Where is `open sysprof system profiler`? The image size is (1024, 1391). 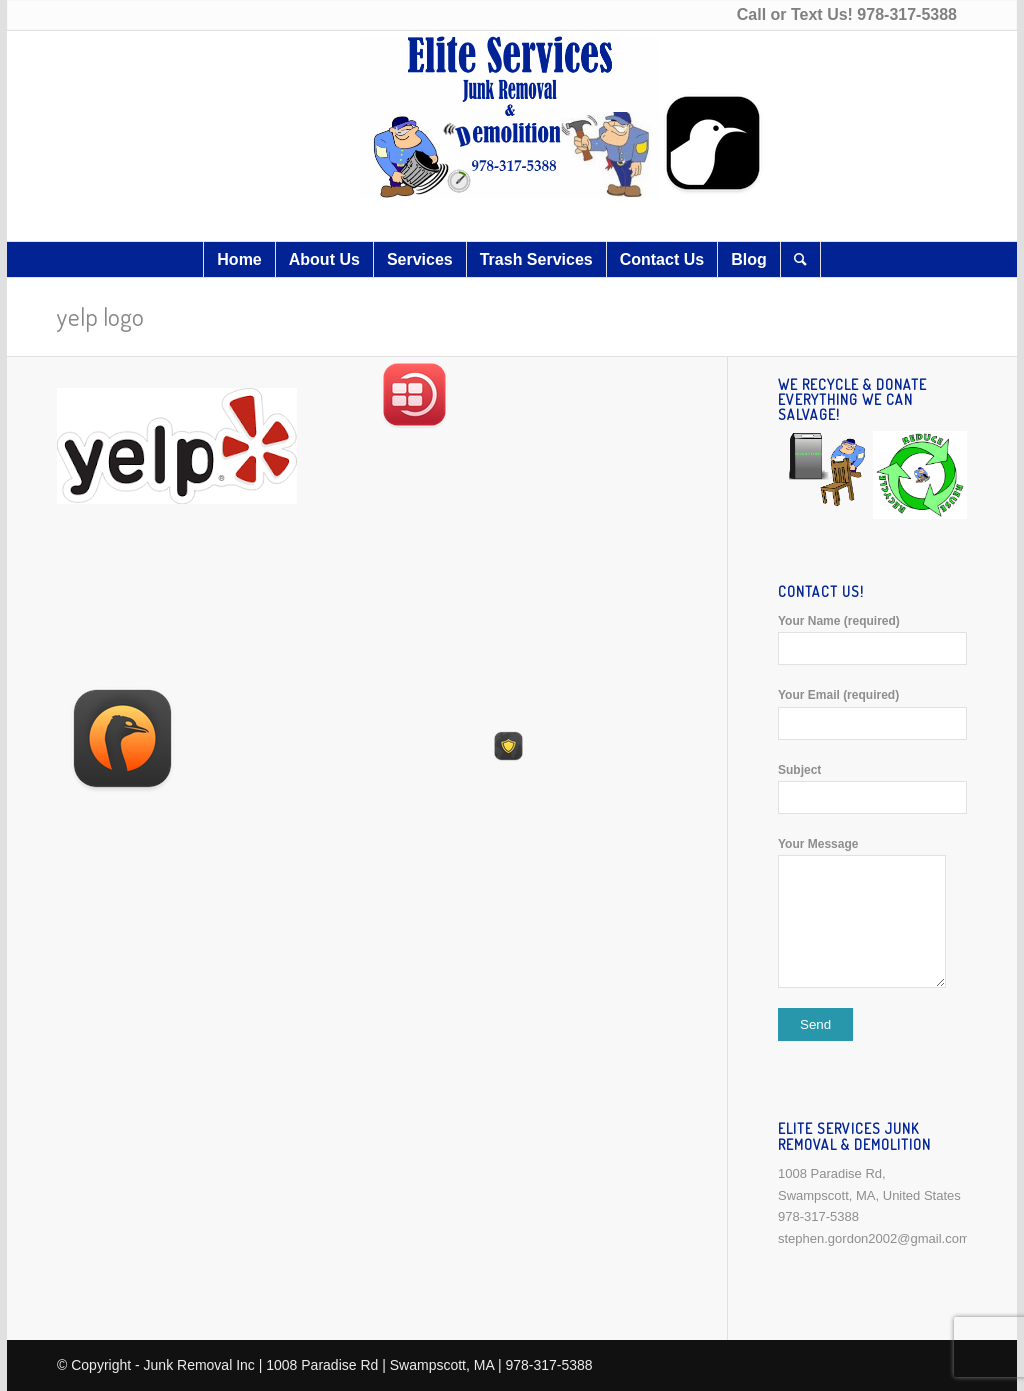
open sysprof system profiler is located at coordinates (459, 181).